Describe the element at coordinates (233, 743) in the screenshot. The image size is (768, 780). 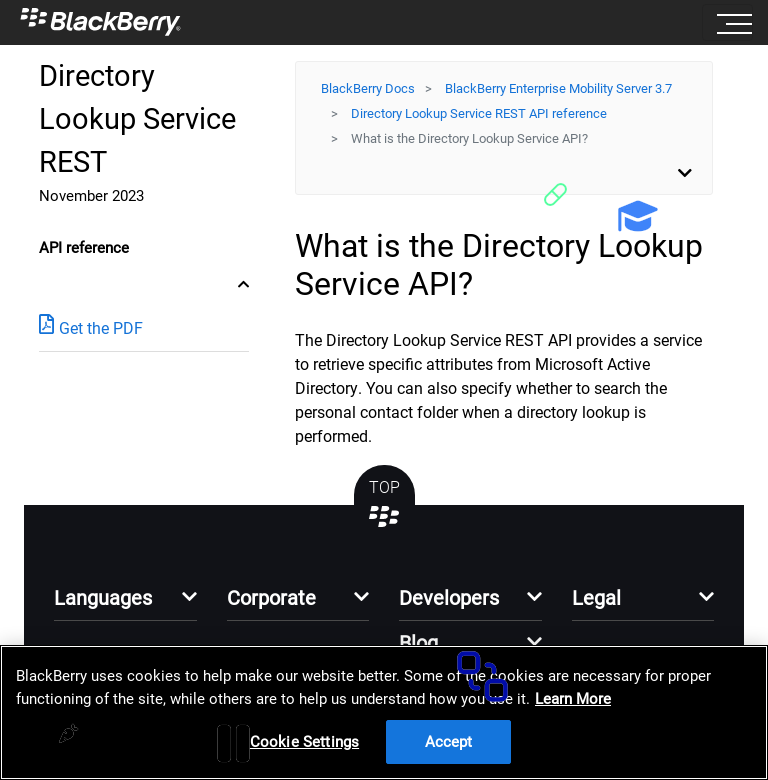
I see `pause media playback` at that location.